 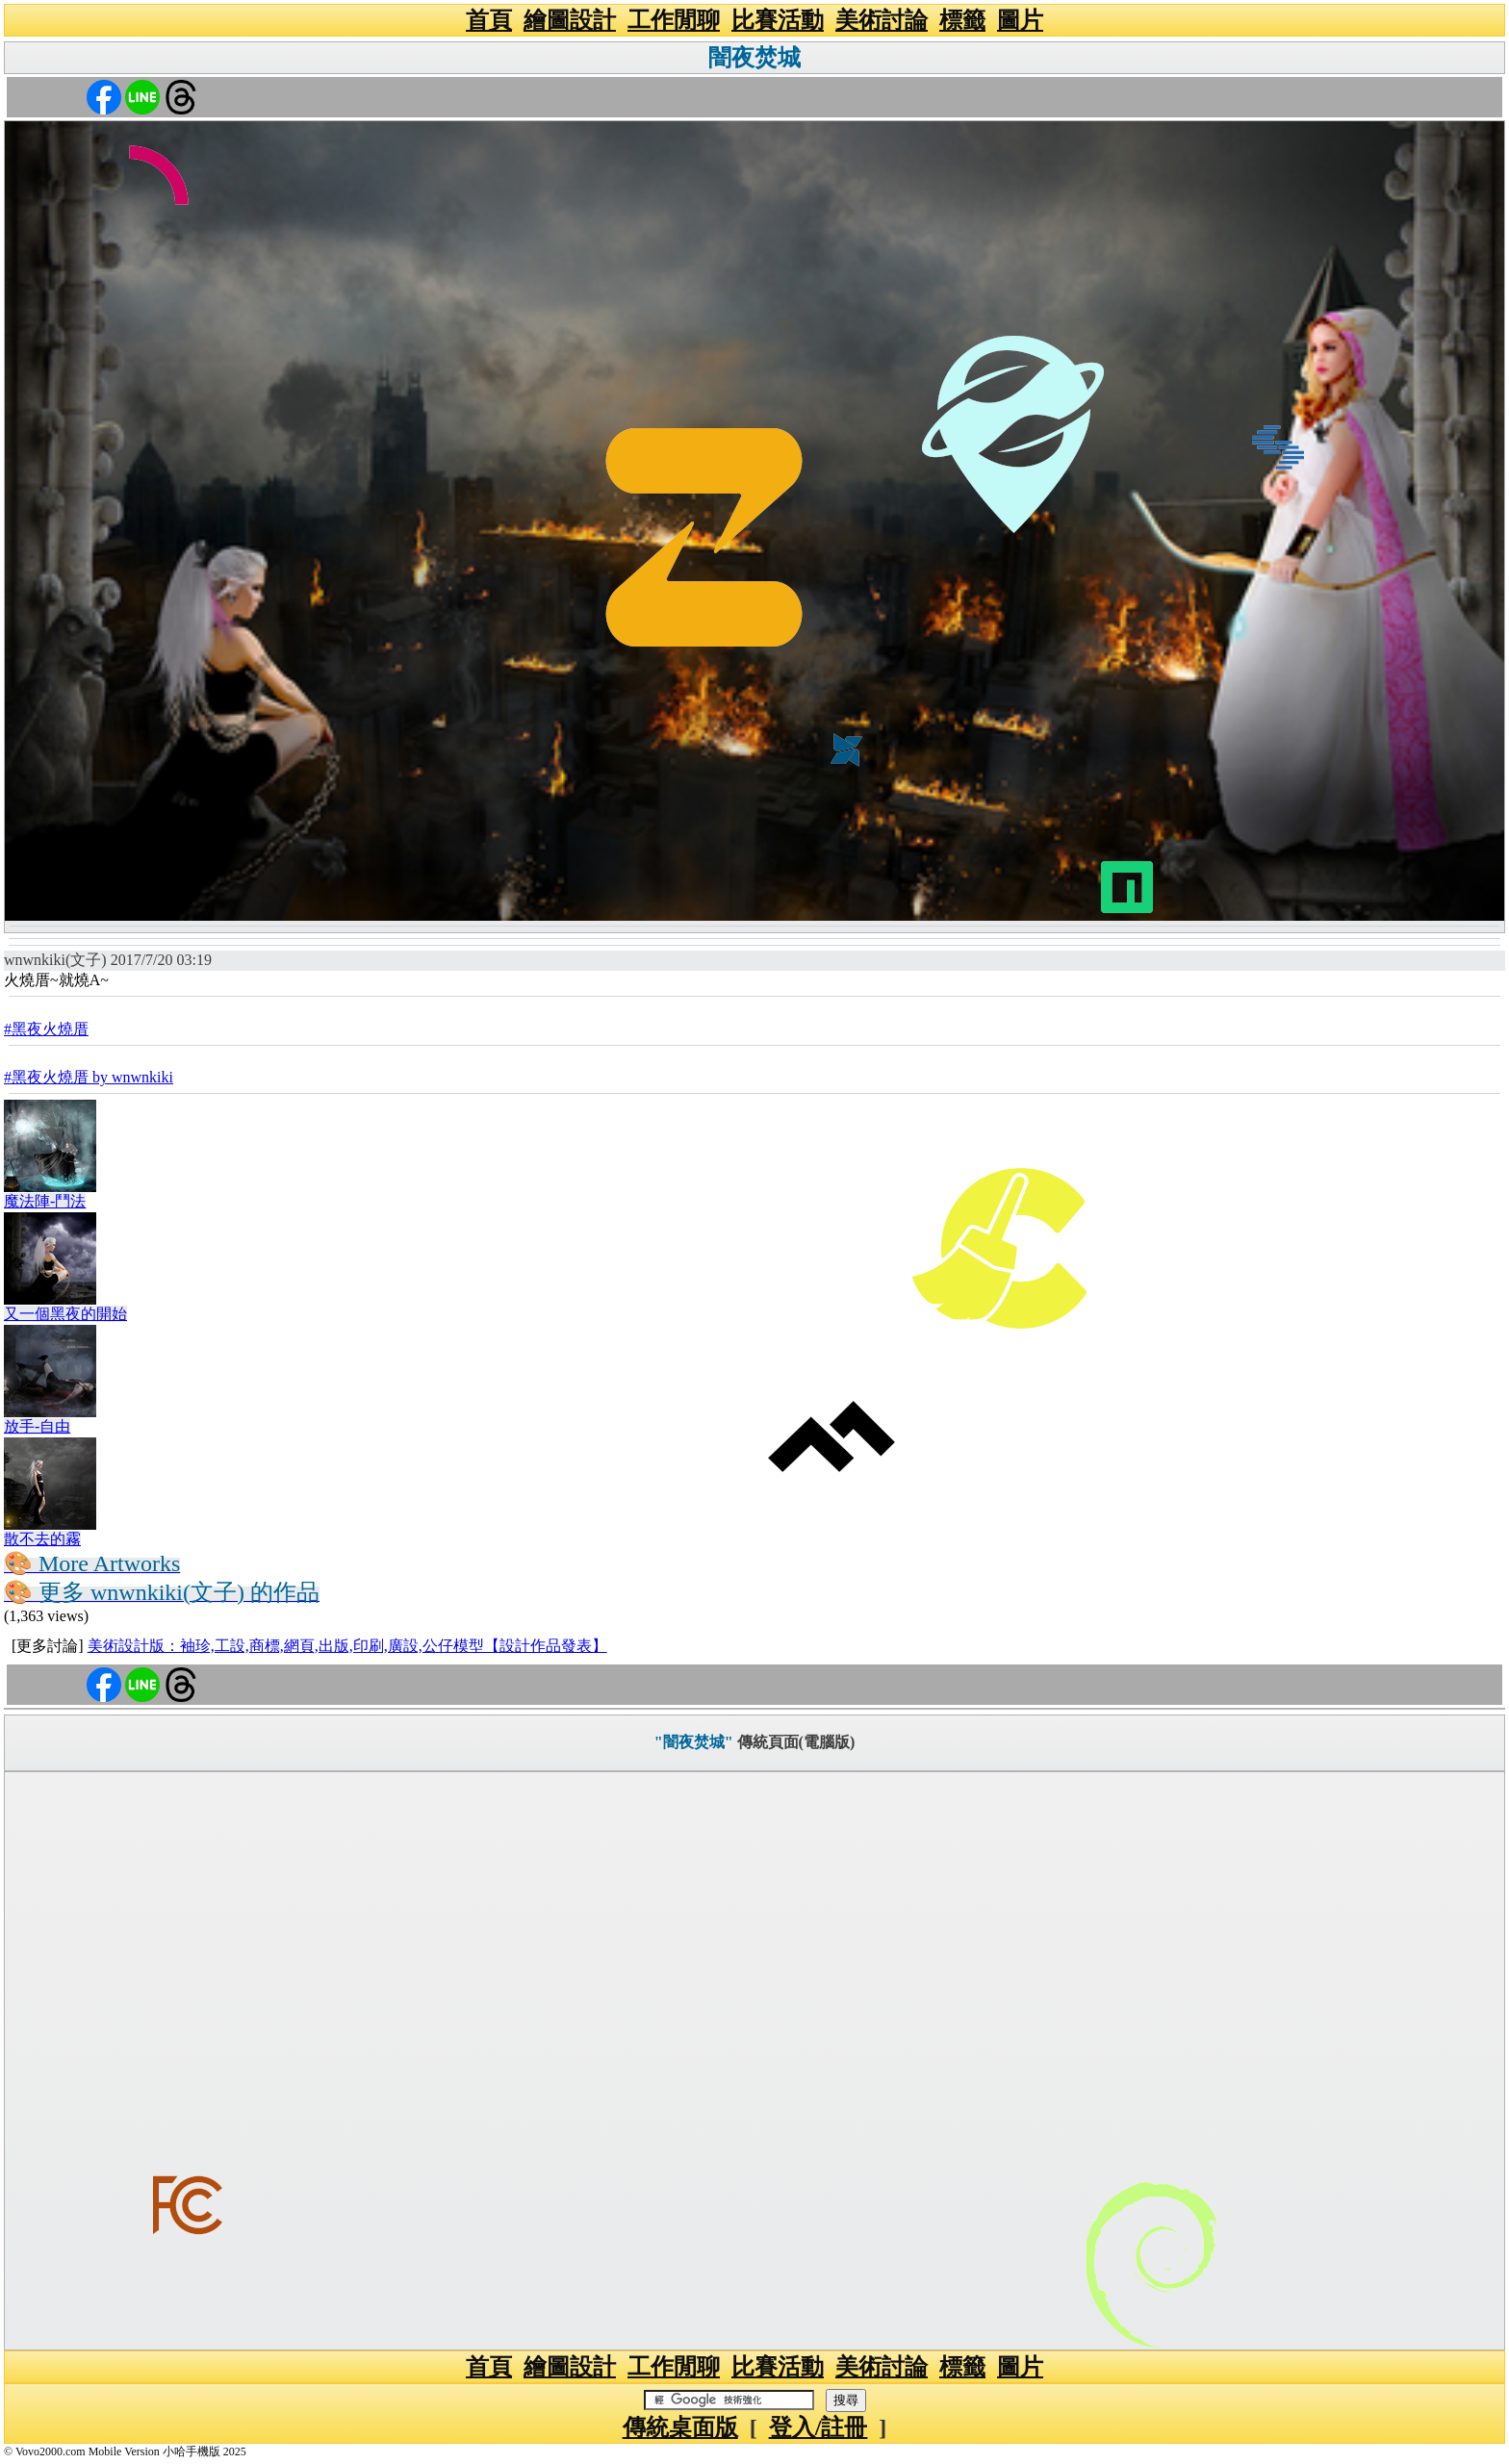 What do you see at coordinates (188, 2205) in the screenshot?
I see `federal communications commission logo` at bounding box center [188, 2205].